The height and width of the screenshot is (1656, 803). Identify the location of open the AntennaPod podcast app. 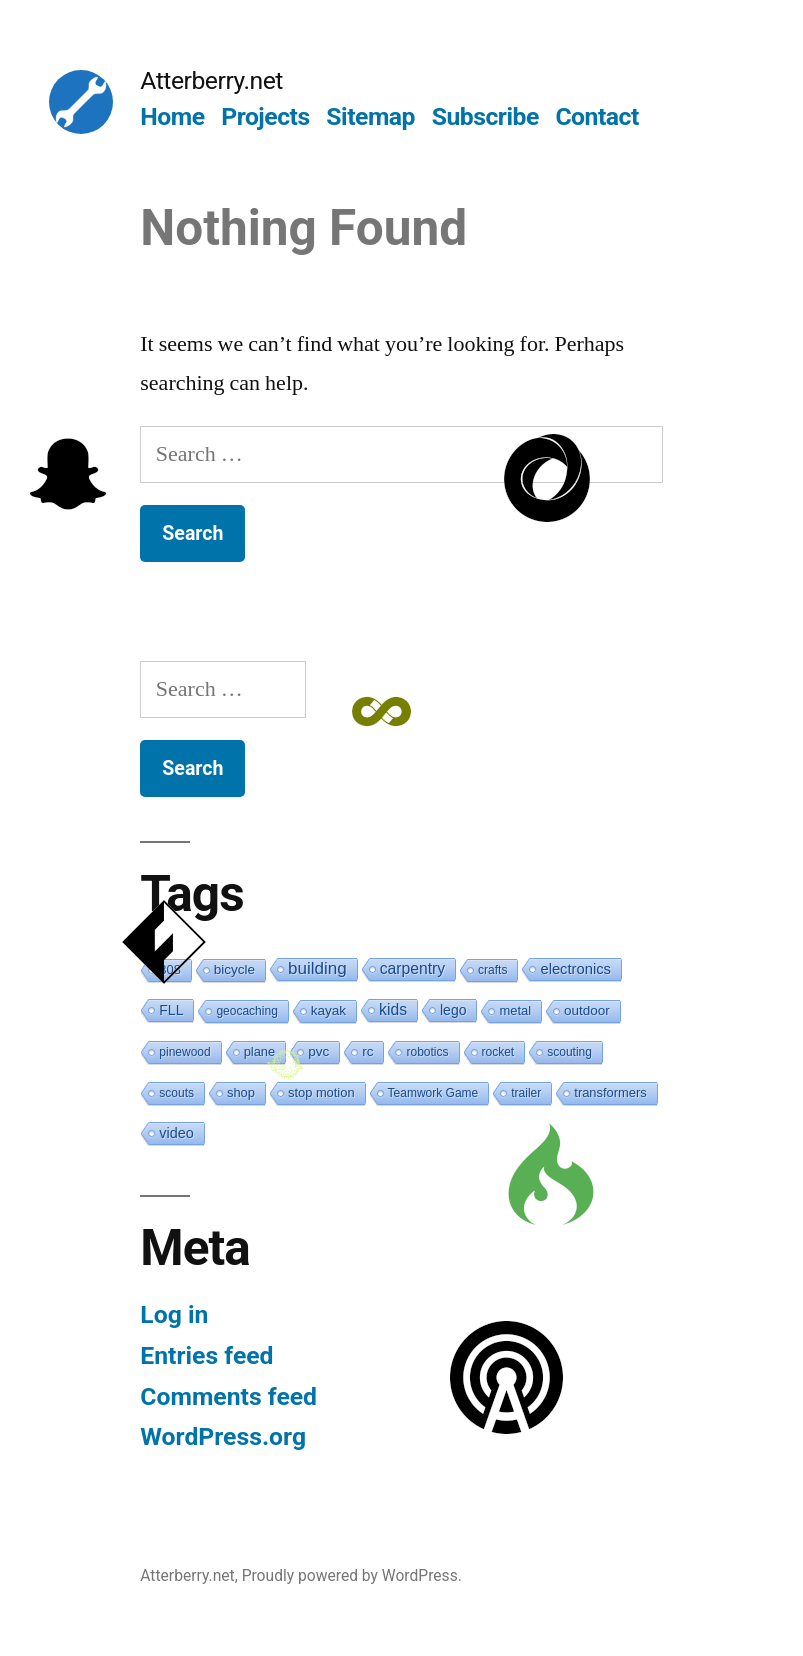
(506, 1377).